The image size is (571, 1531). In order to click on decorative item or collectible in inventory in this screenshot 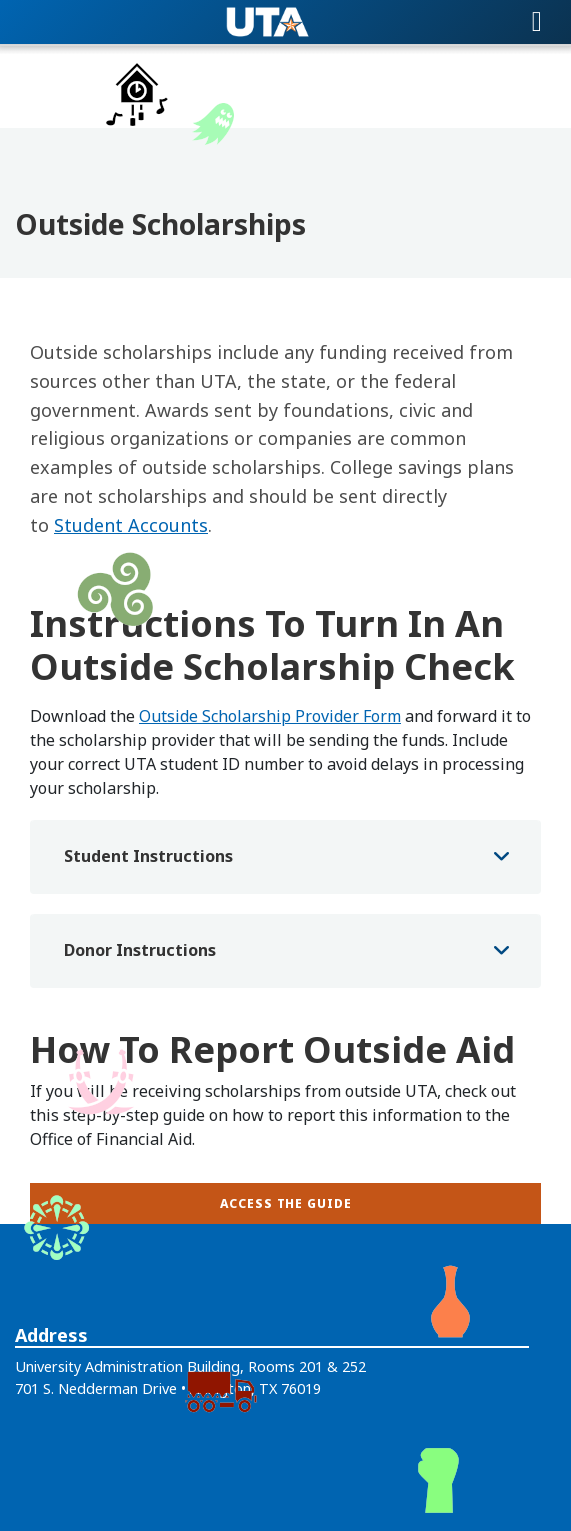, I will do `click(450, 1301)`.